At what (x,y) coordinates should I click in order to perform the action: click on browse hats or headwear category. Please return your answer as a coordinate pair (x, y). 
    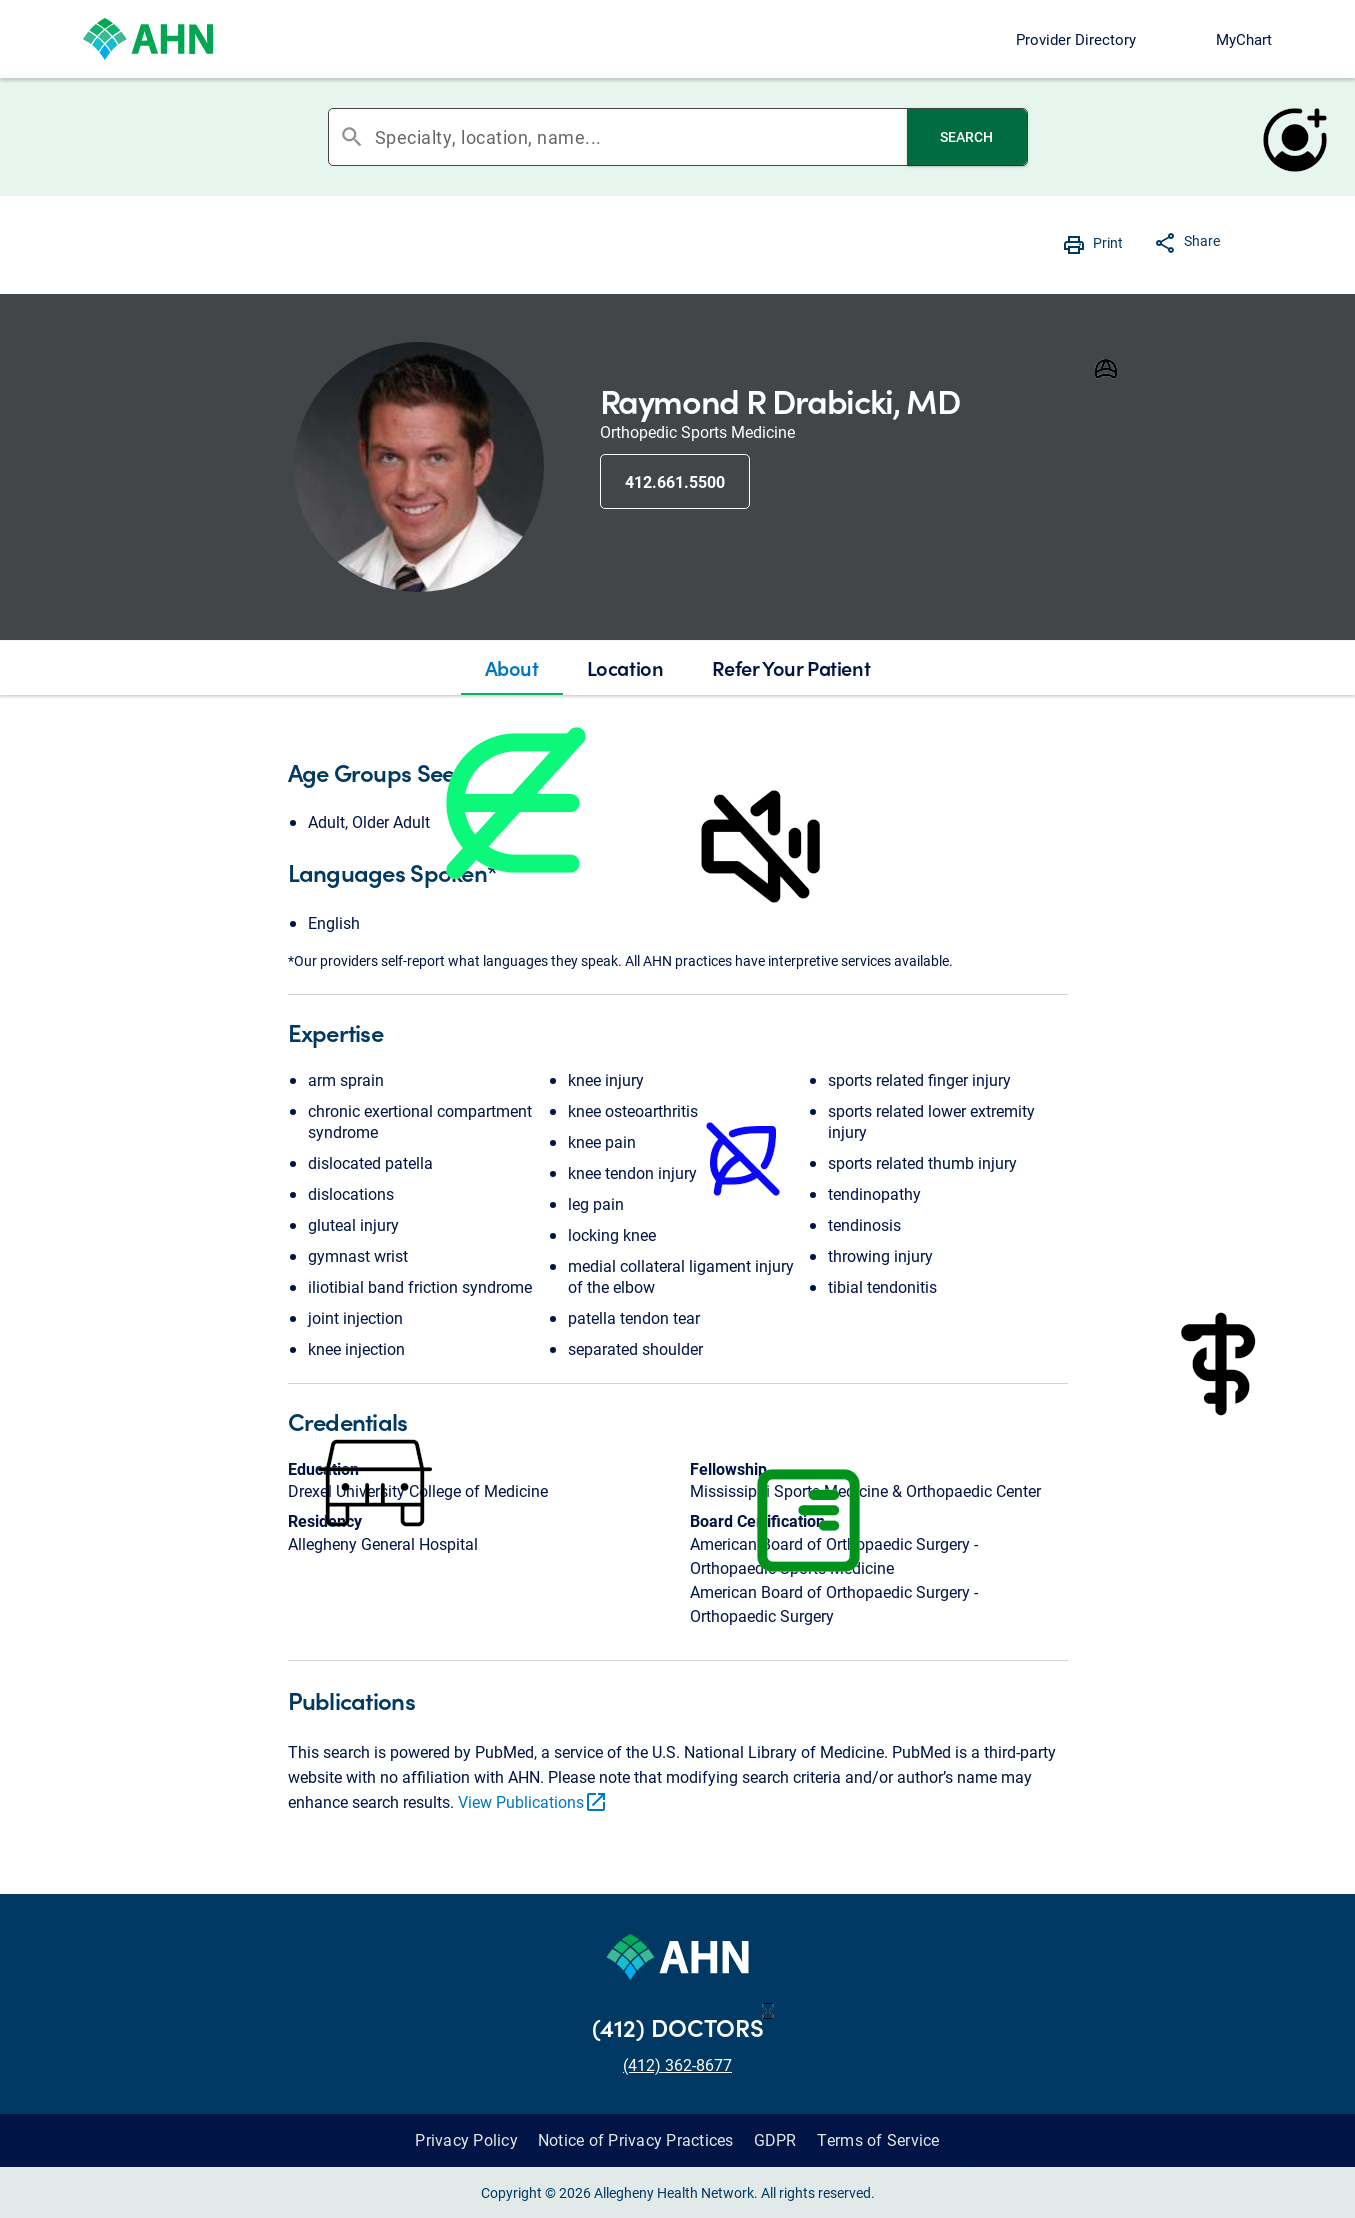
    Looking at the image, I should click on (1106, 370).